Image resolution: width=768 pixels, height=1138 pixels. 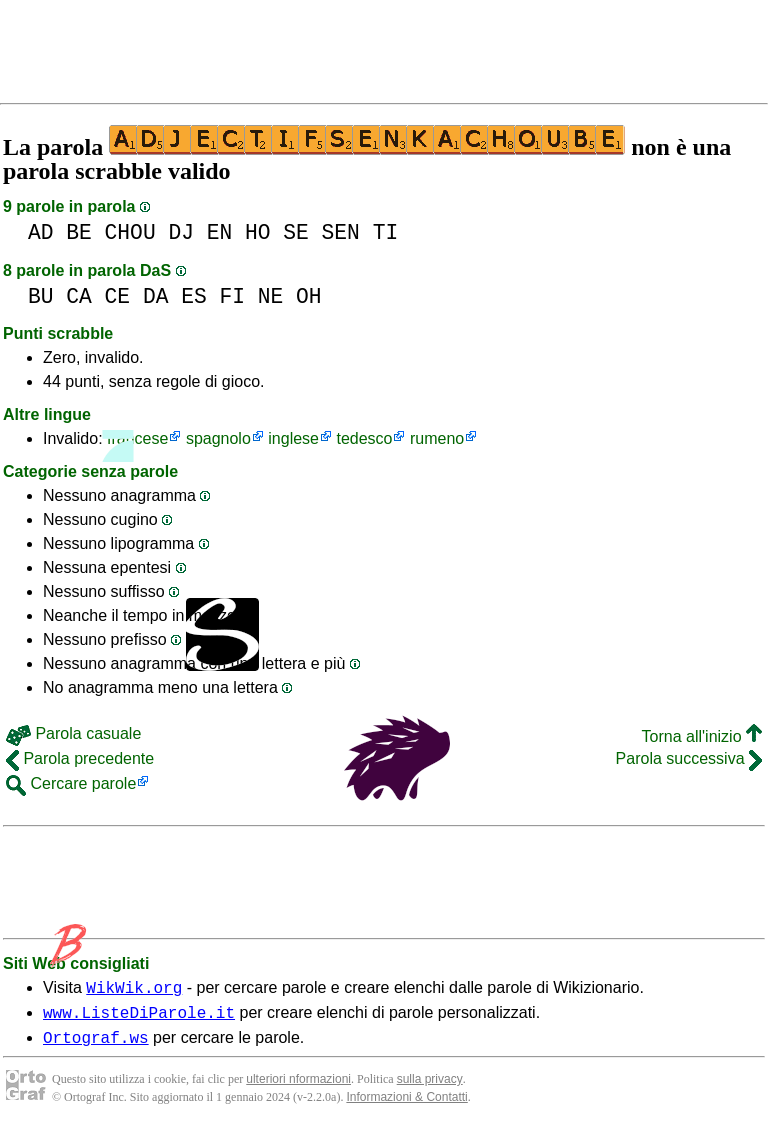 I want to click on visit The Spriters Resource website, so click(x=222, y=634).